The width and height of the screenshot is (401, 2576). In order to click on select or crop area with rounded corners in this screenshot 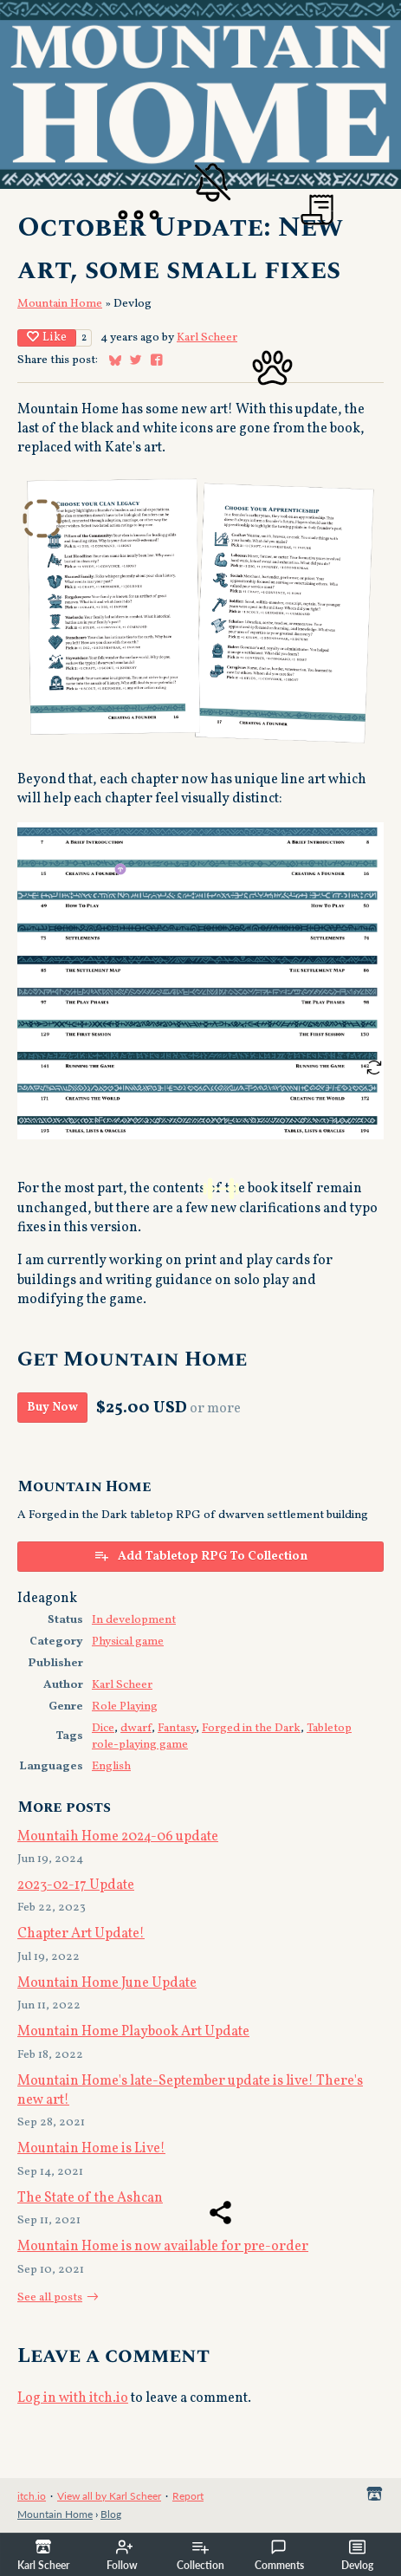, I will do `click(42, 518)`.